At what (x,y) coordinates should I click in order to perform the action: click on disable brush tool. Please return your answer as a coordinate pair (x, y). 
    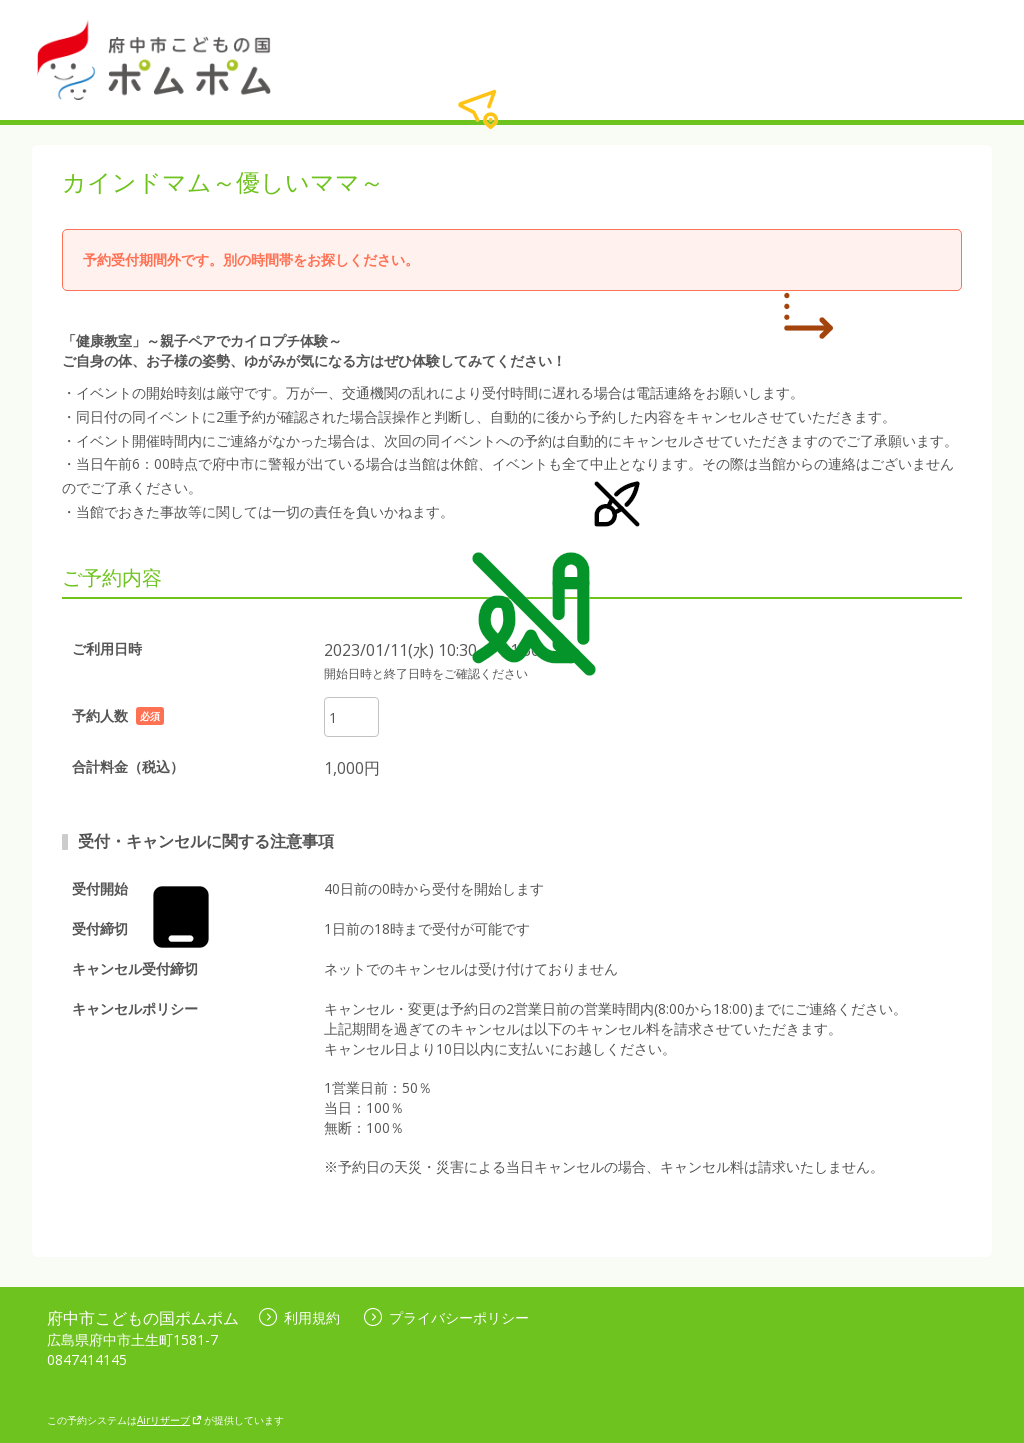
    Looking at the image, I should click on (617, 504).